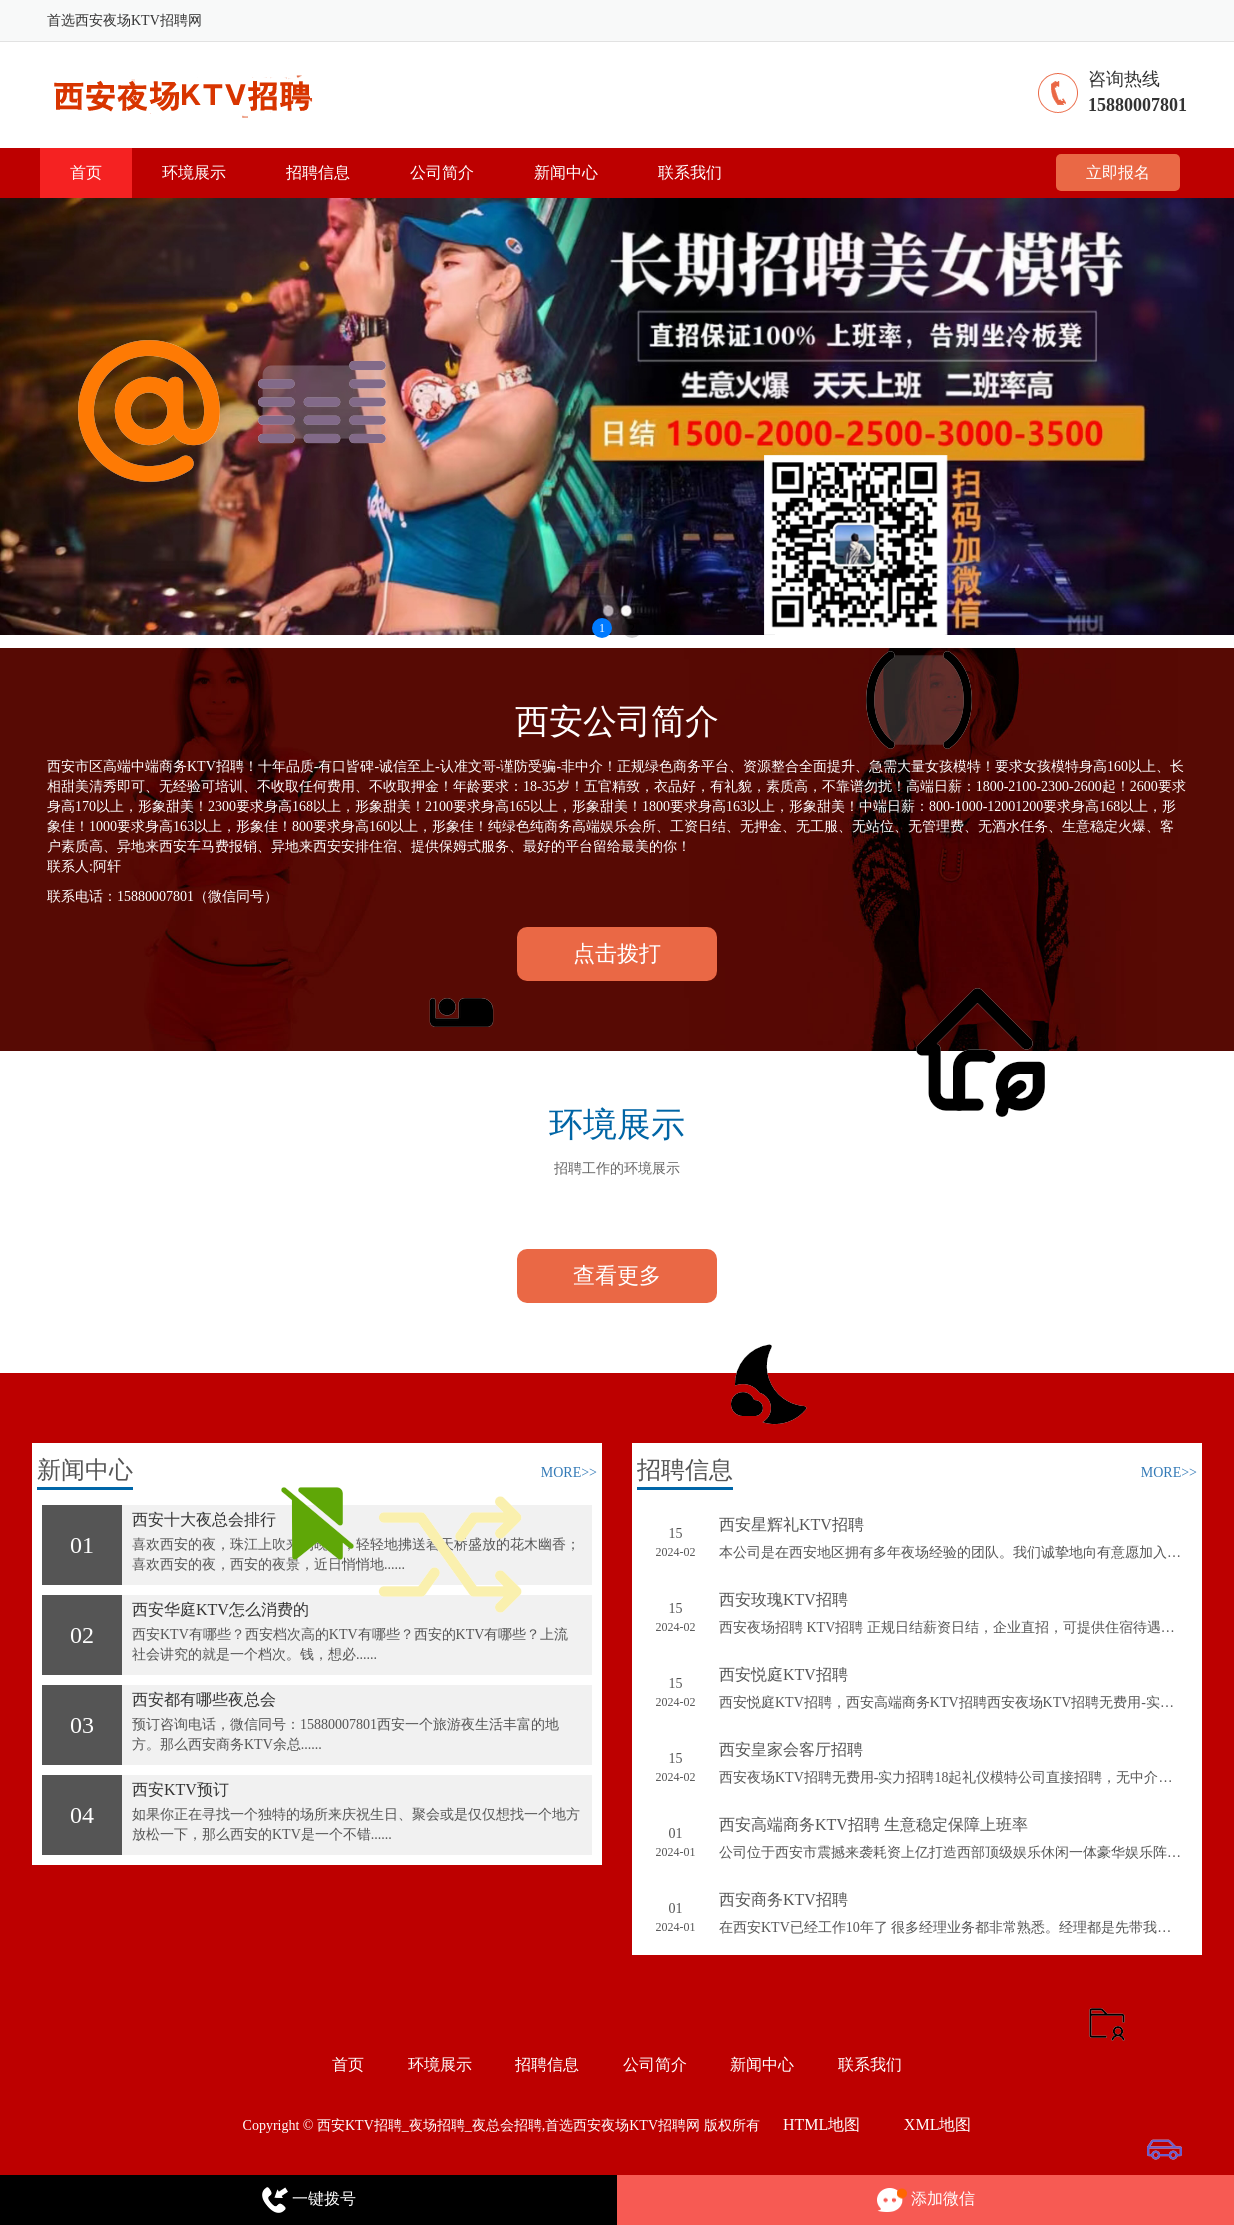 The width and height of the screenshot is (1234, 2225). I want to click on insert parentheses in text or code, so click(919, 700).